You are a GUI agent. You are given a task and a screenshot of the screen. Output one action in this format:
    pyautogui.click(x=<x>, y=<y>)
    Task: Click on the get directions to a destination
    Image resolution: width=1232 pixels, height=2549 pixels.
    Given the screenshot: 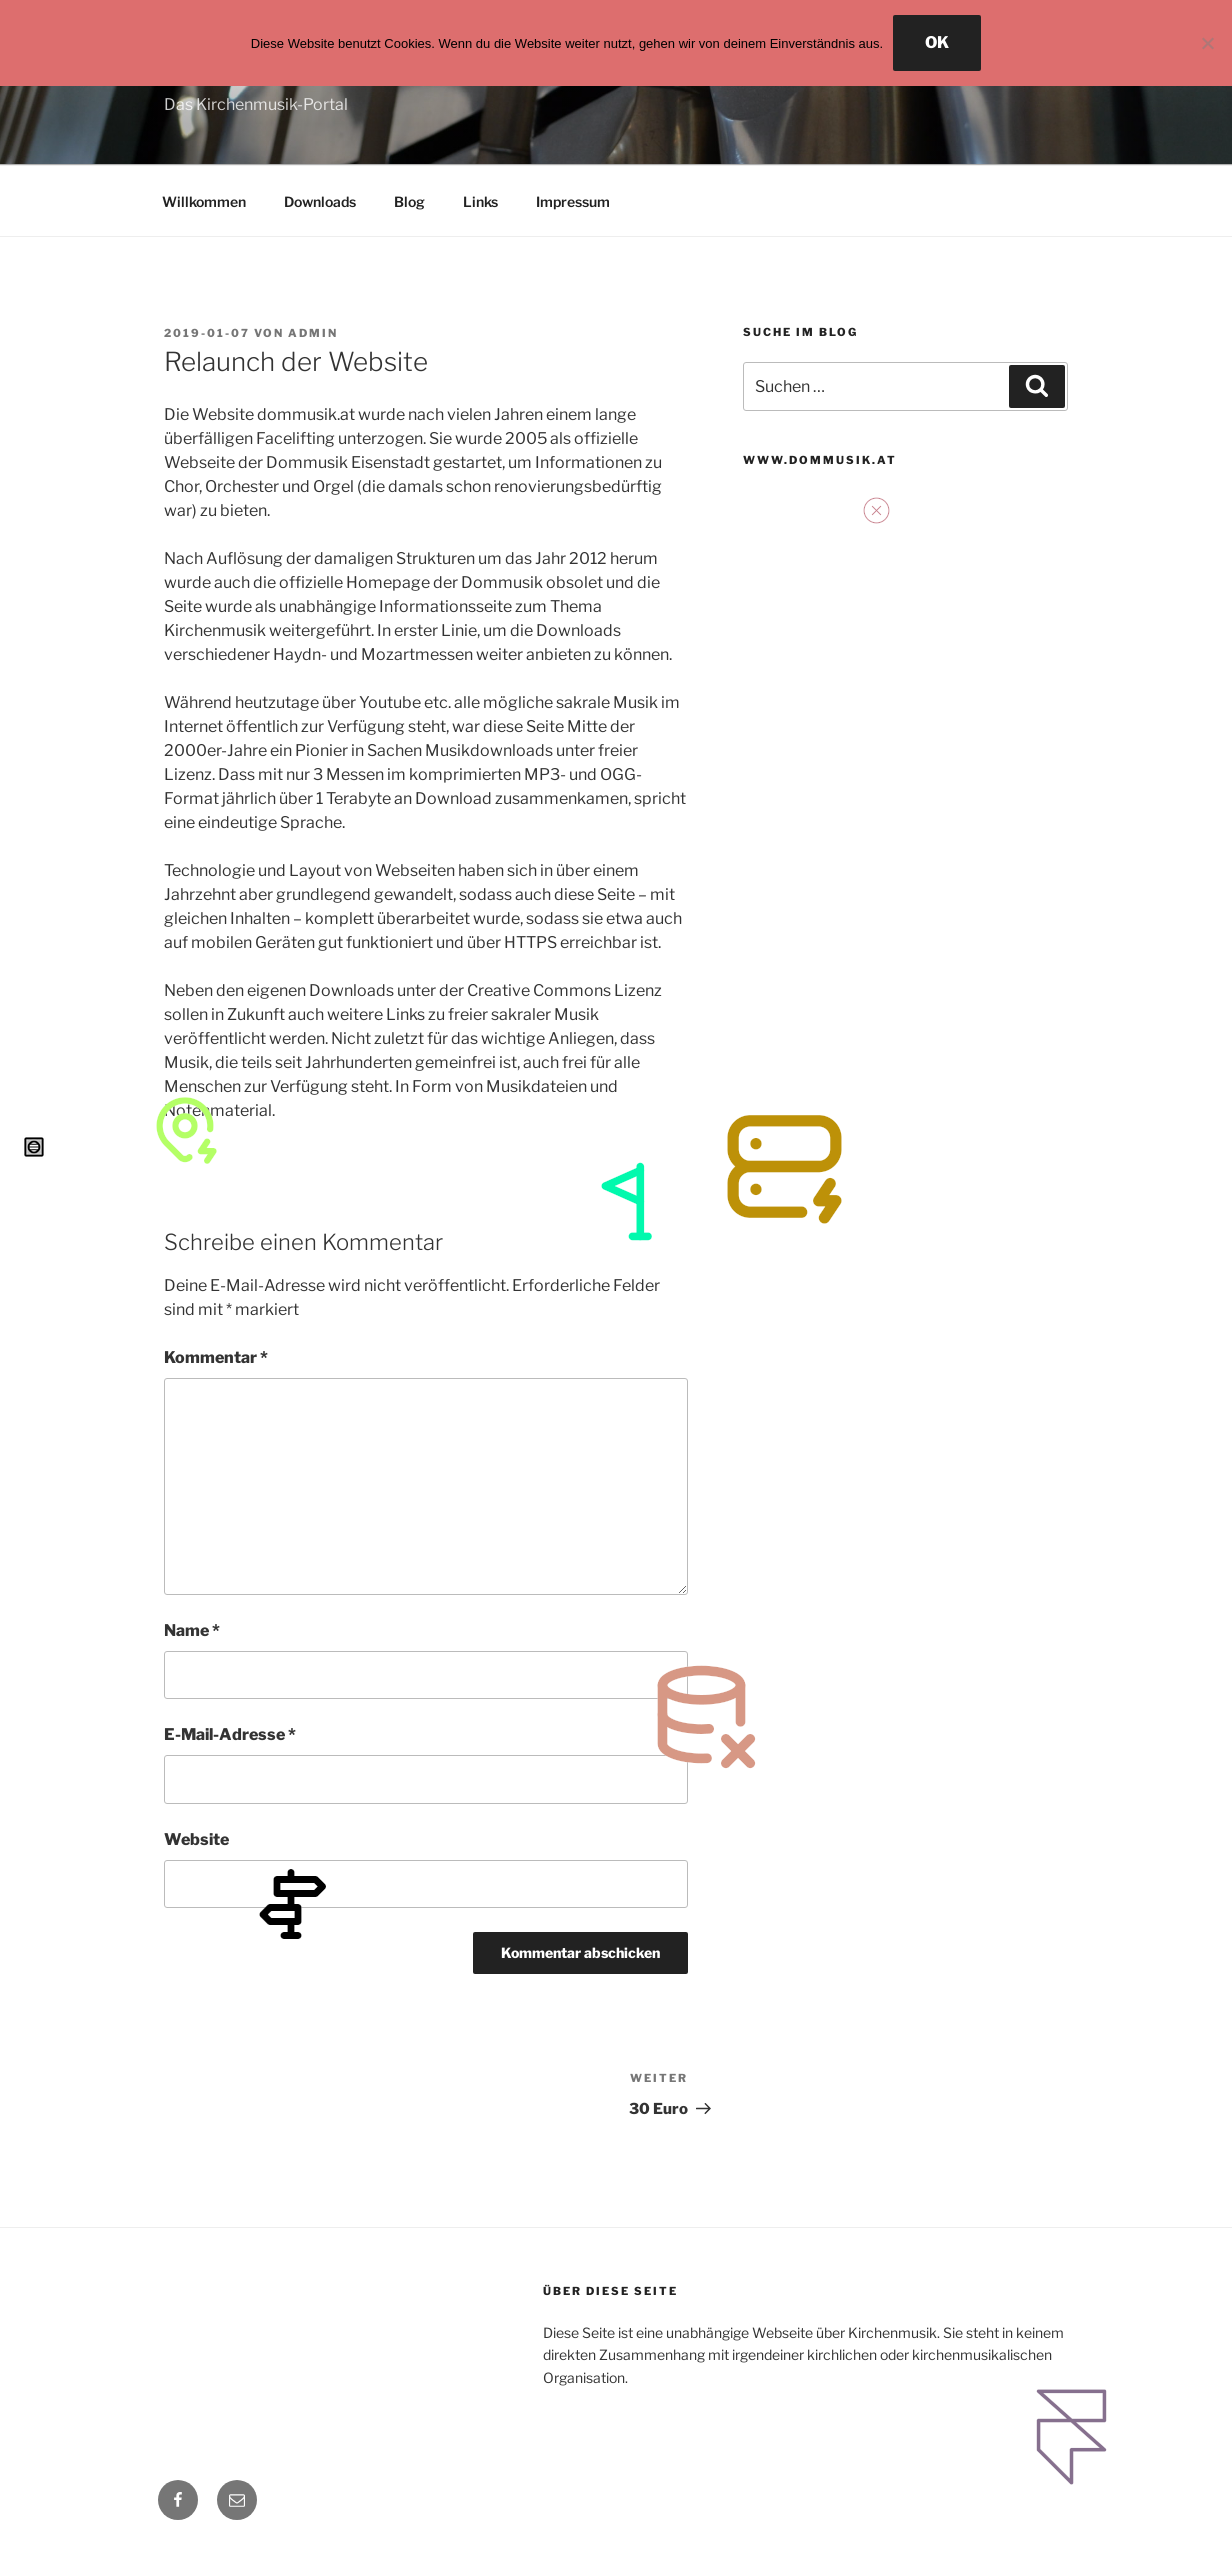 What is the action you would take?
    pyautogui.click(x=291, y=1904)
    